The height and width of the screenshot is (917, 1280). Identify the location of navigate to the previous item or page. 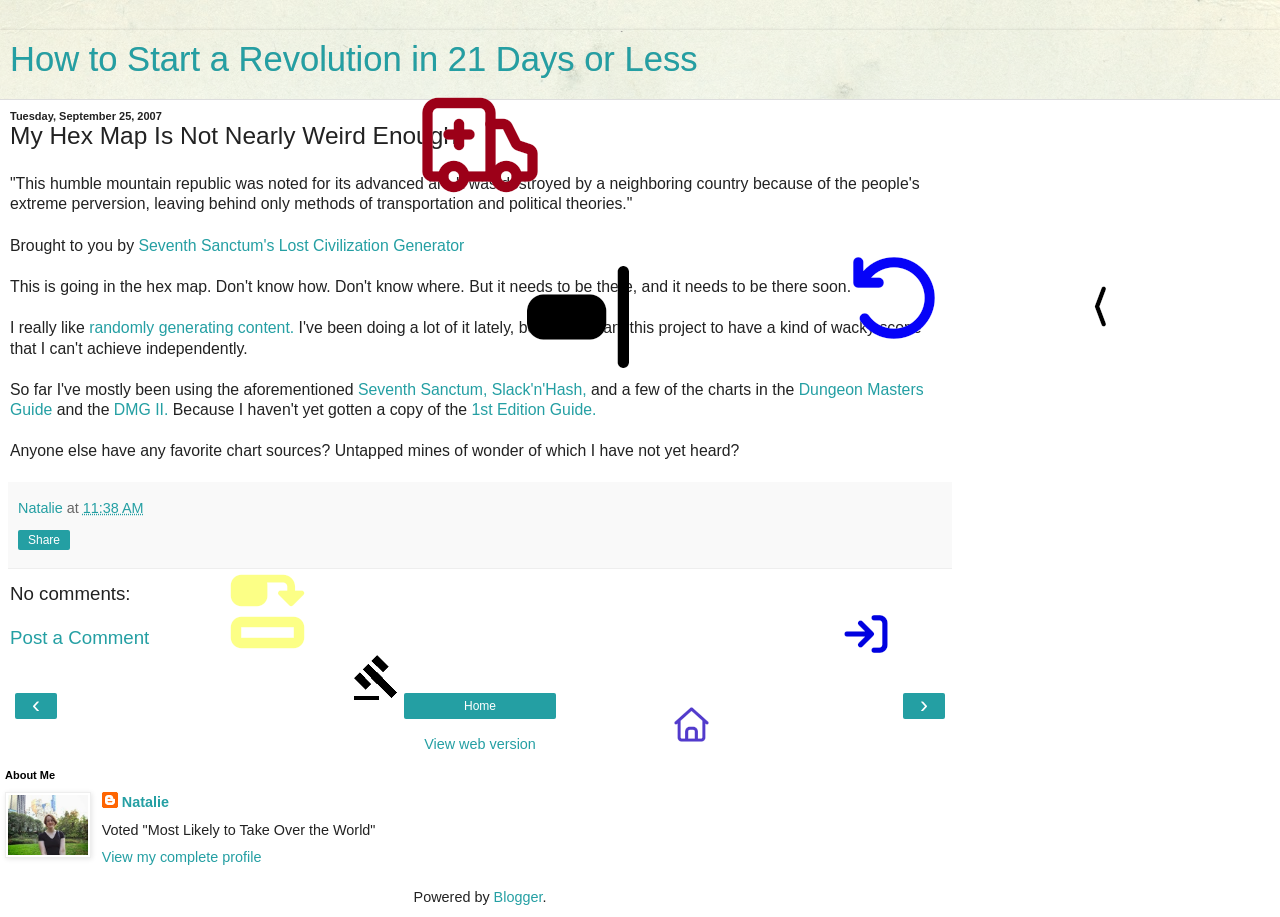
(1101, 306).